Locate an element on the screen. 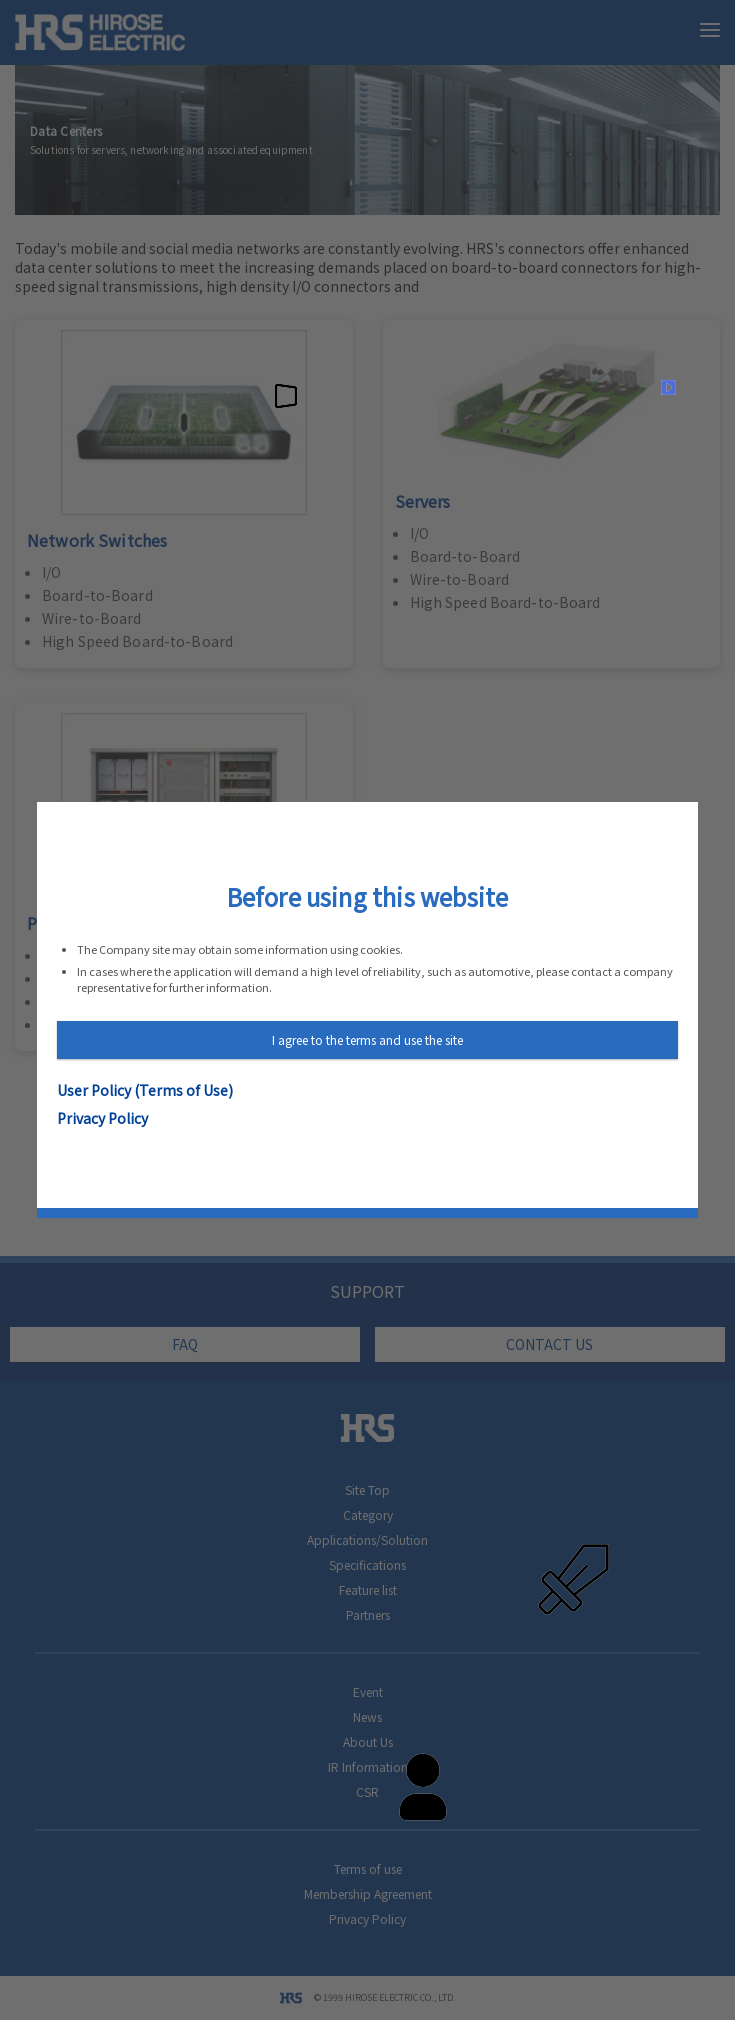  adjust perspective or 3D view settings is located at coordinates (286, 396).